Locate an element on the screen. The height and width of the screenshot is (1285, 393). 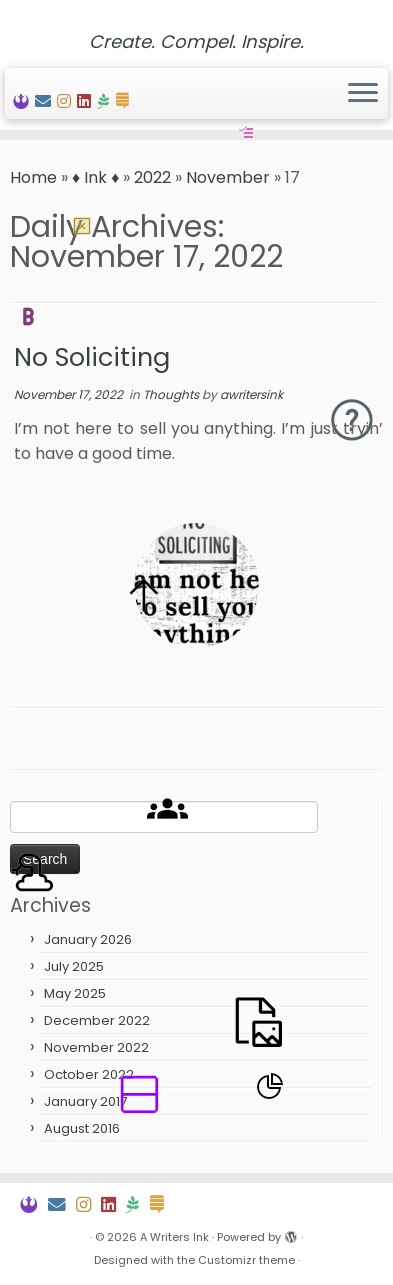
view data breakdown or statistics is located at coordinates (269, 1087).